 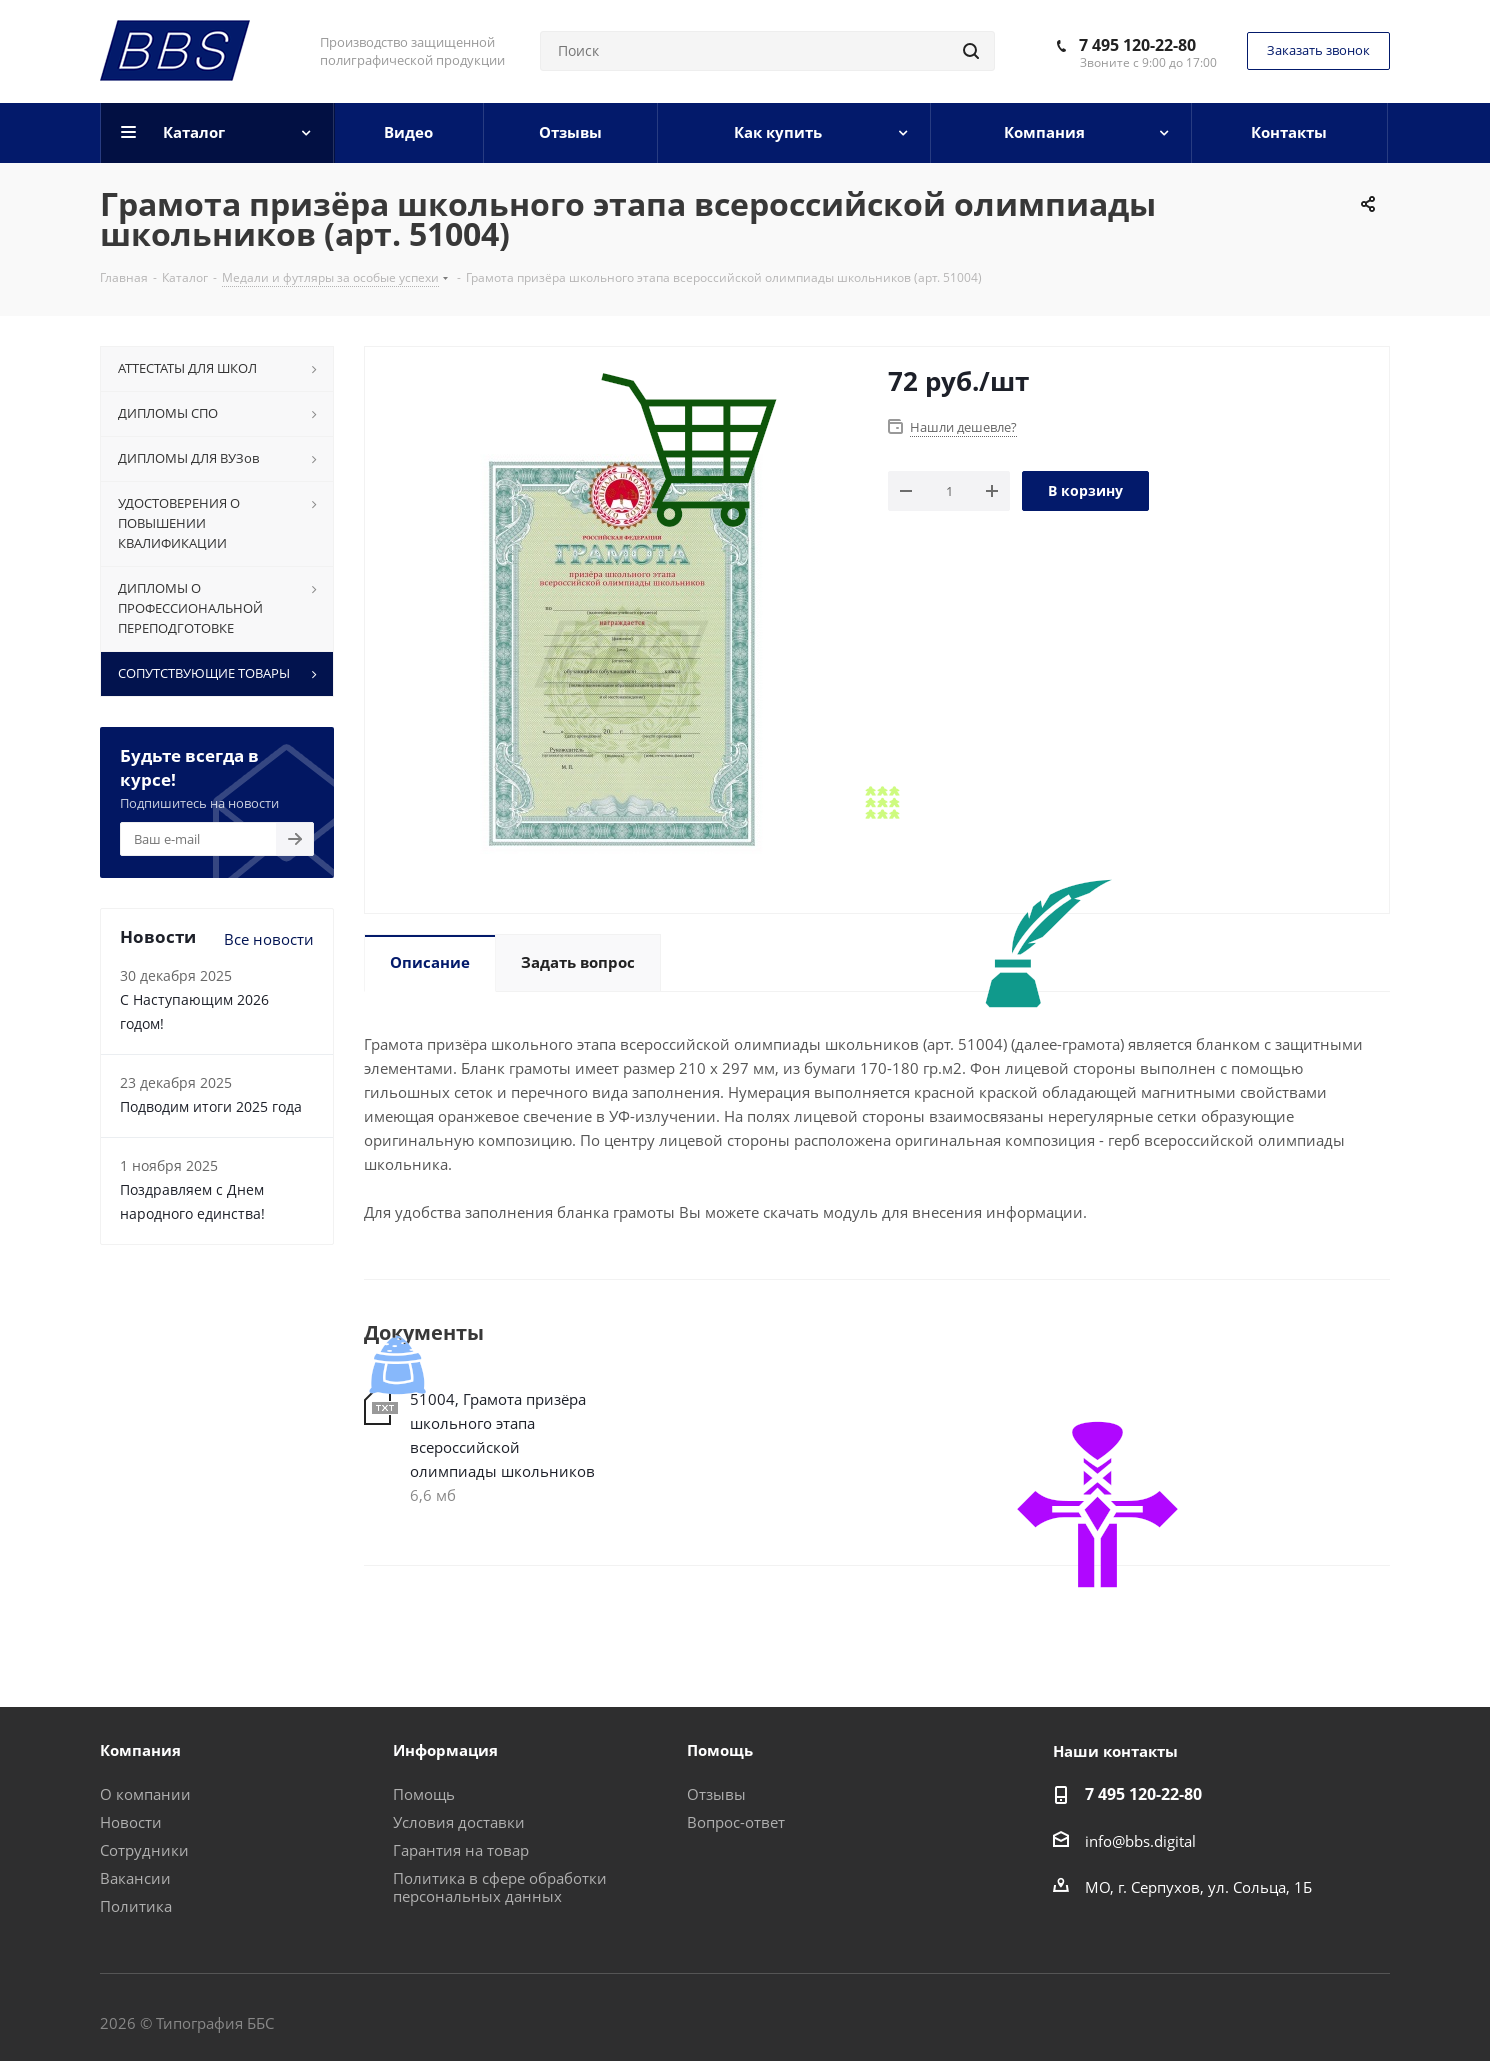 What do you see at coordinates (695, 450) in the screenshot?
I see `view your shopping cart` at bounding box center [695, 450].